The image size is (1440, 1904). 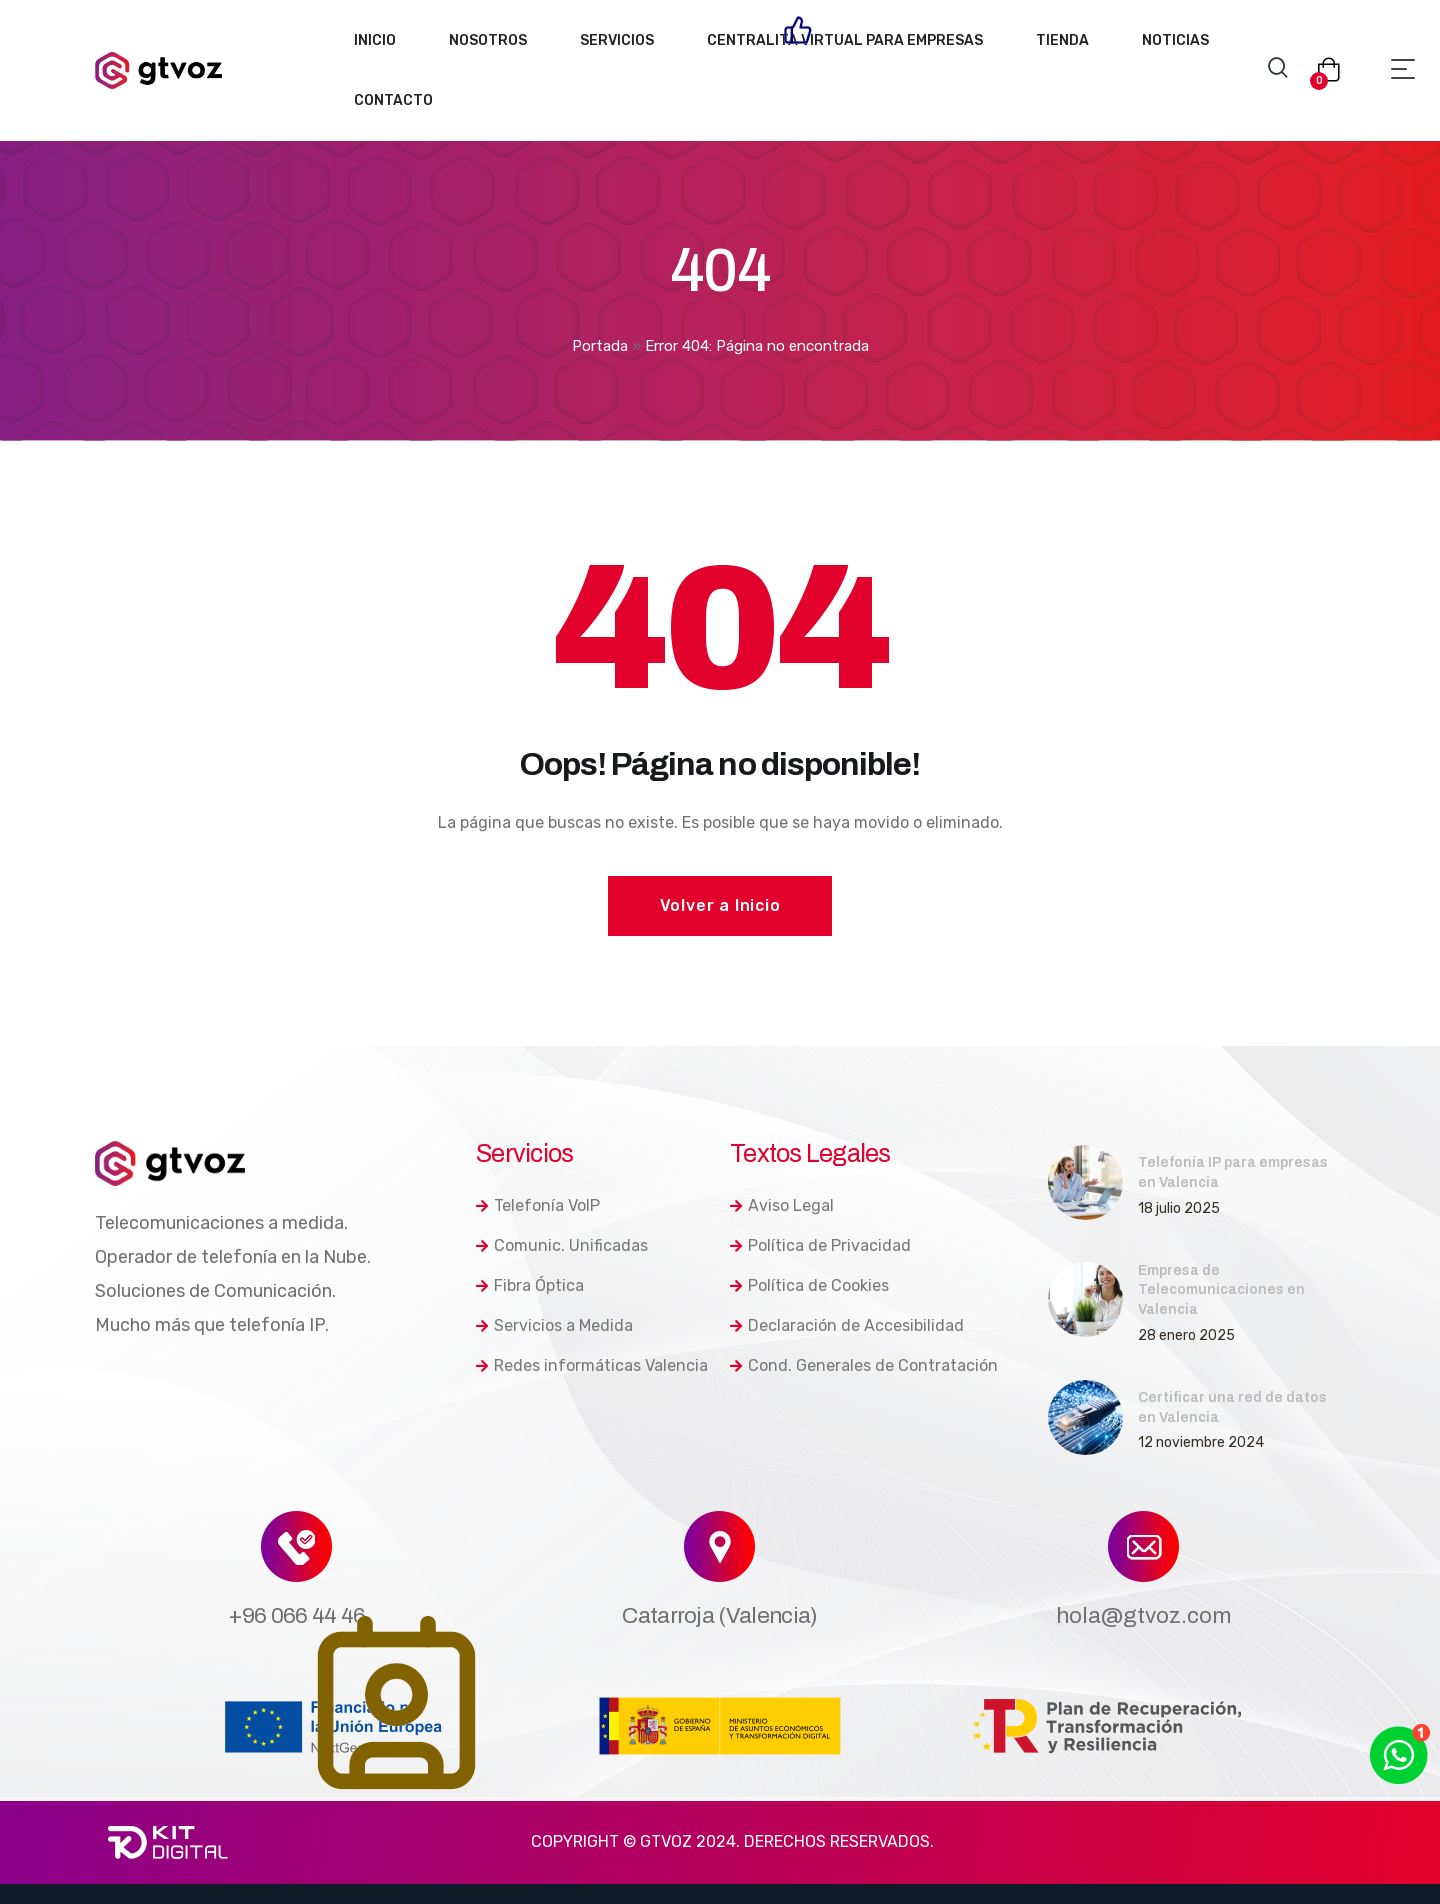 What do you see at coordinates (396, 1702) in the screenshot?
I see `view contact details` at bounding box center [396, 1702].